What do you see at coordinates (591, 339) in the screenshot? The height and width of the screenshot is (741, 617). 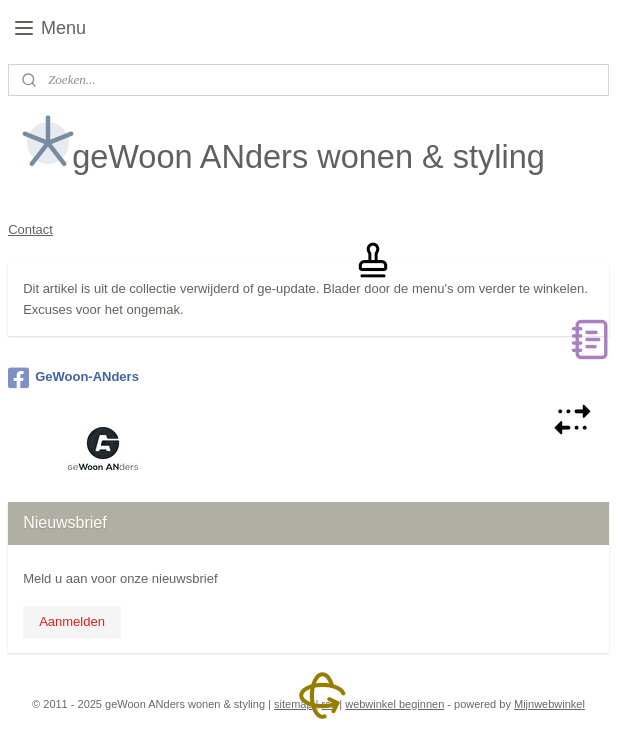 I see `open your notes or notebook` at bounding box center [591, 339].